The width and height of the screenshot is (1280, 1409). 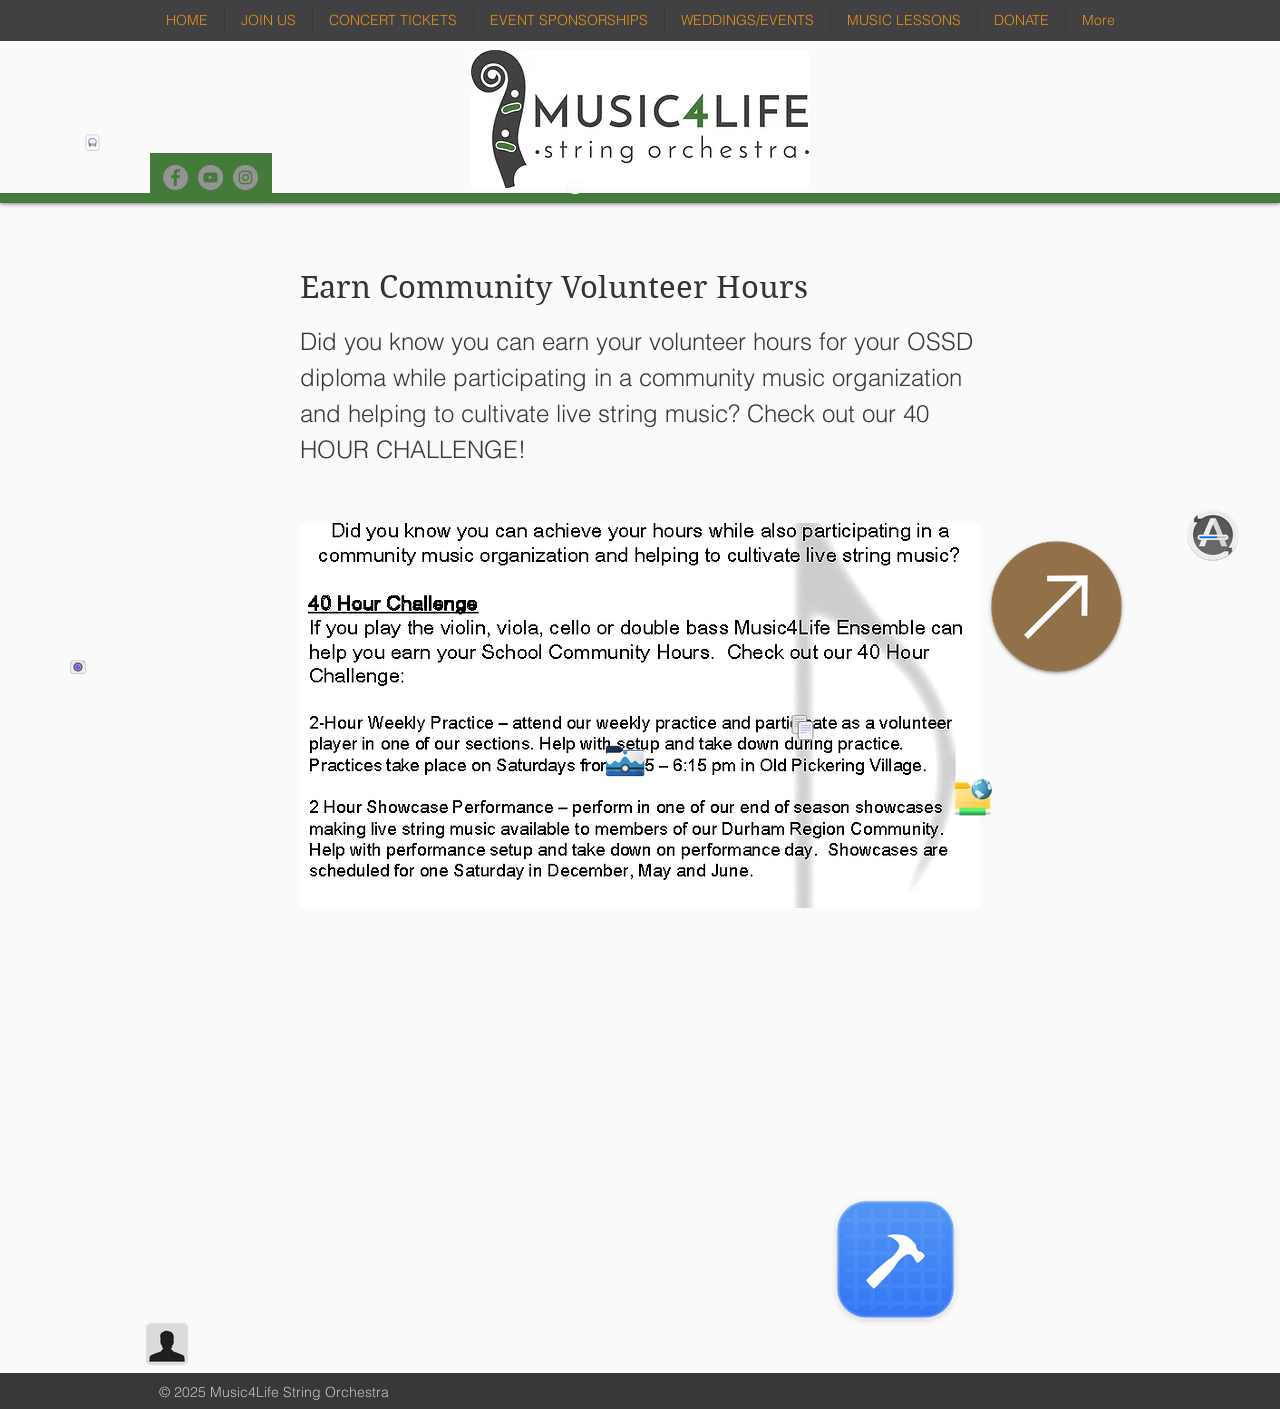 I want to click on access network or shared folder, so click(x=972, y=797).